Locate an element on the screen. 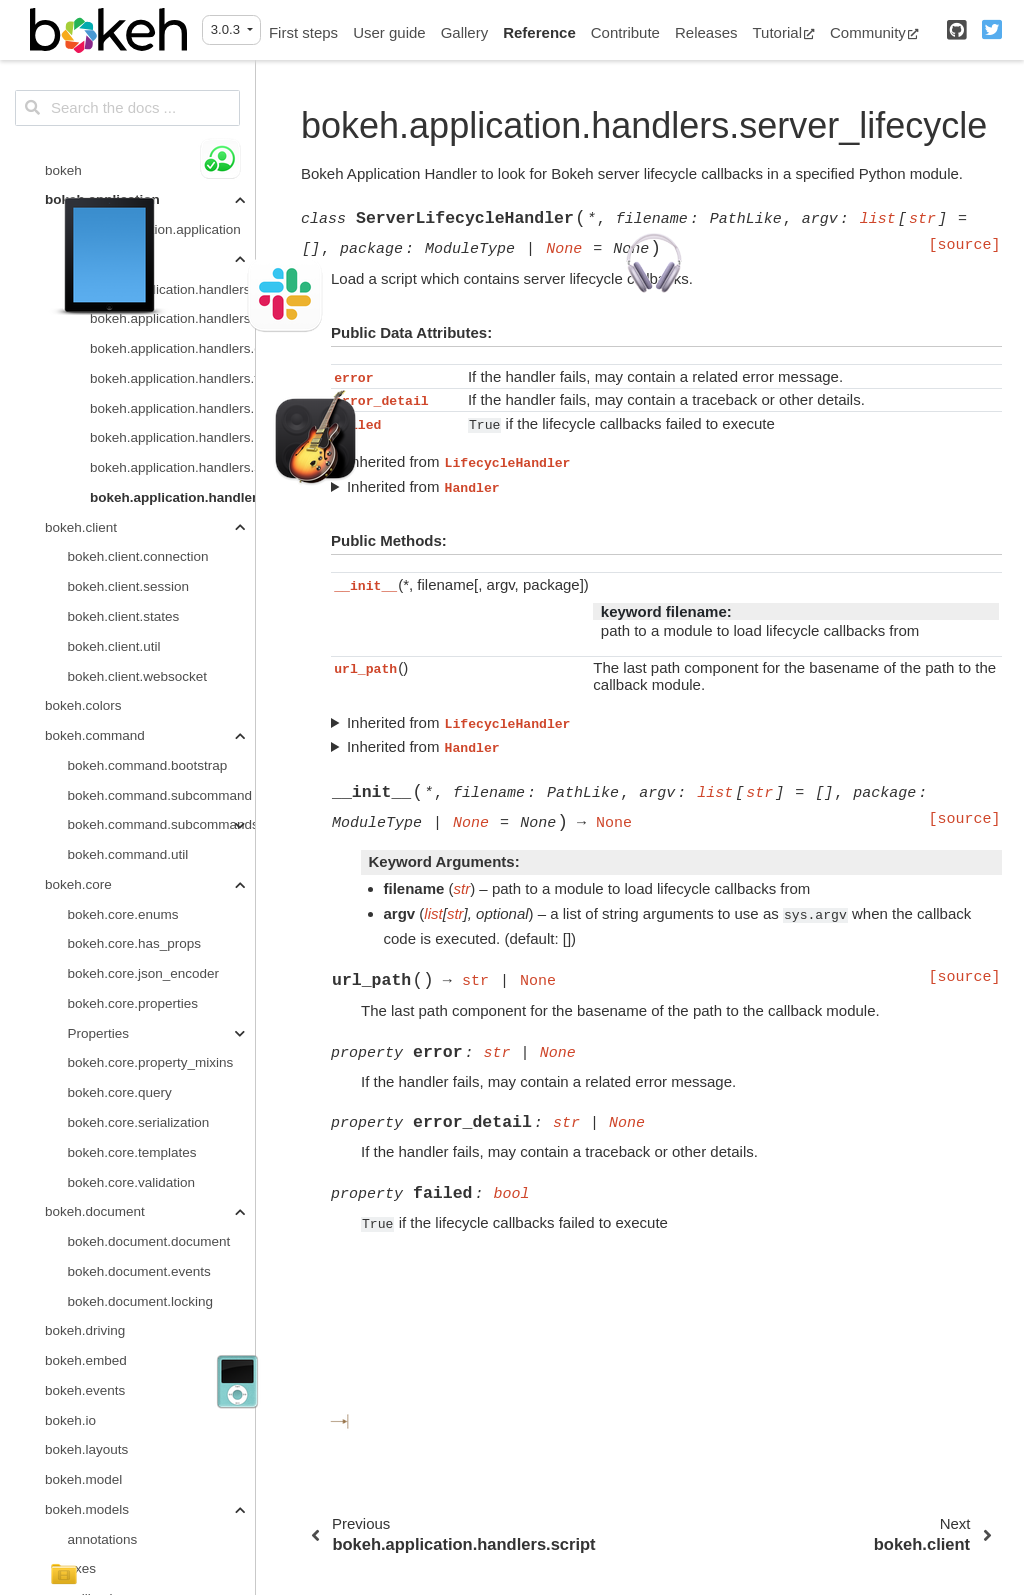 Image resolution: width=1024 pixels, height=1595 pixels. go to the last item or page is located at coordinates (339, 1421).